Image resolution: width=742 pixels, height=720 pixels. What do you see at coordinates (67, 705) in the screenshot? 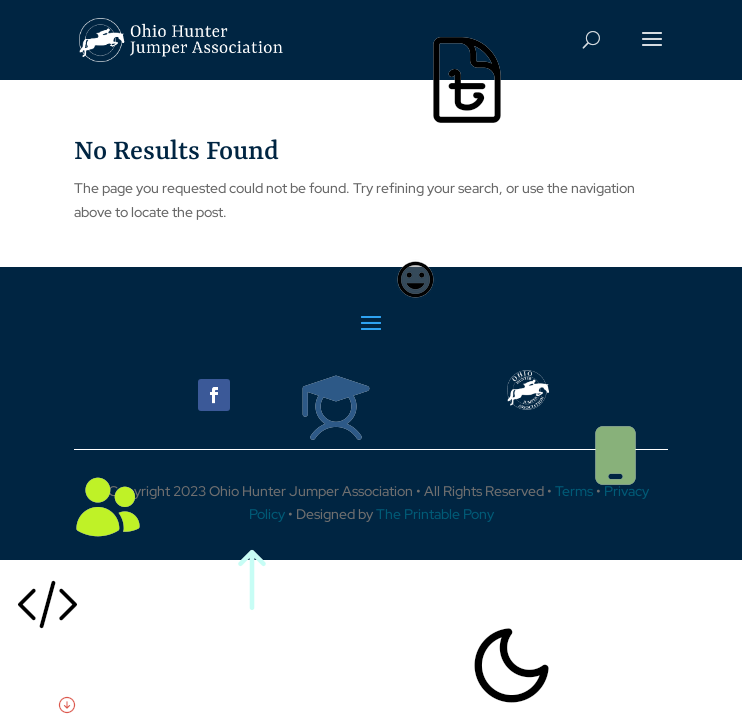
I see `download a file or content` at bounding box center [67, 705].